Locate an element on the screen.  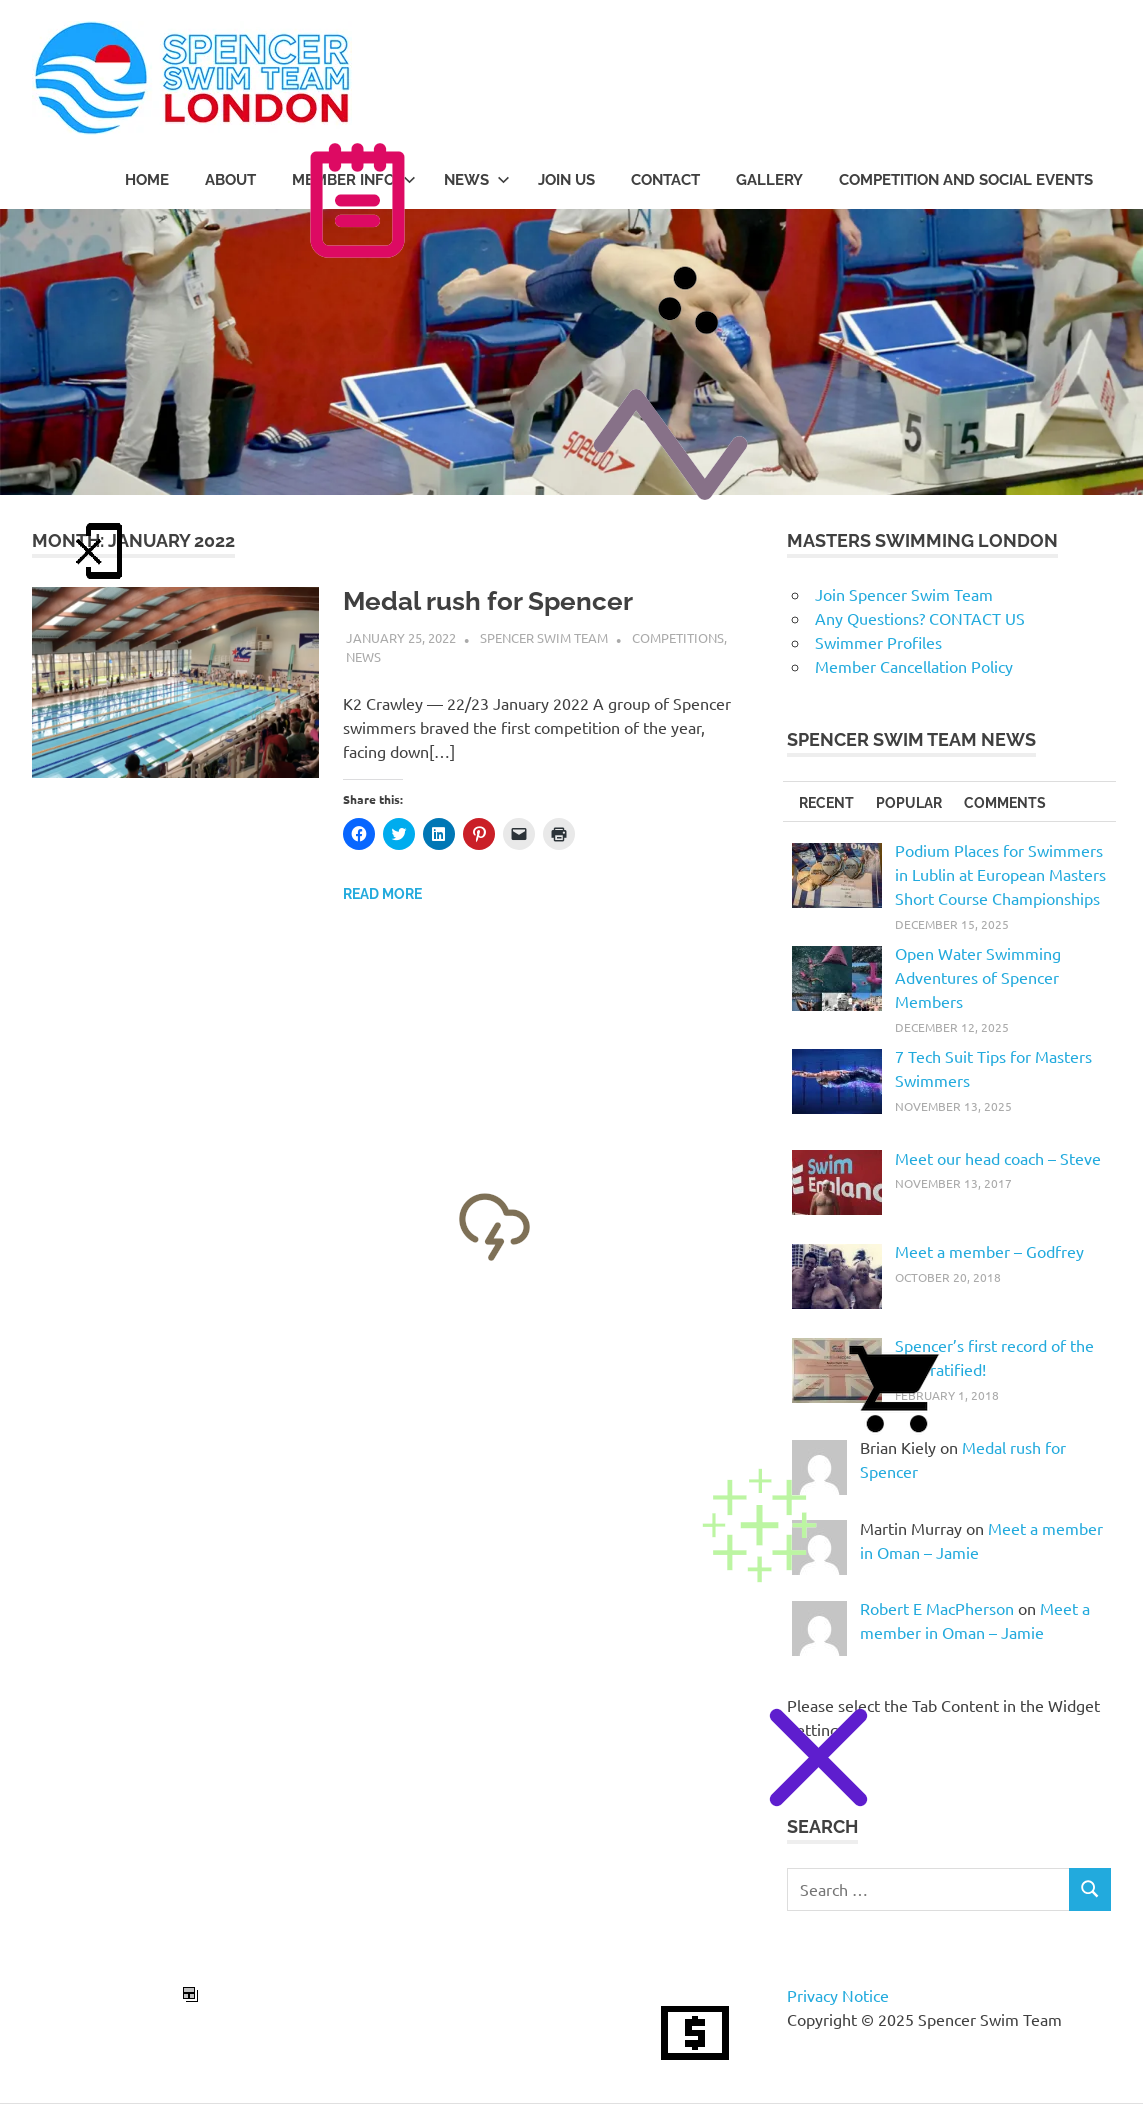
indicates thunderstorm or severe weather conditions is located at coordinates (494, 1225).